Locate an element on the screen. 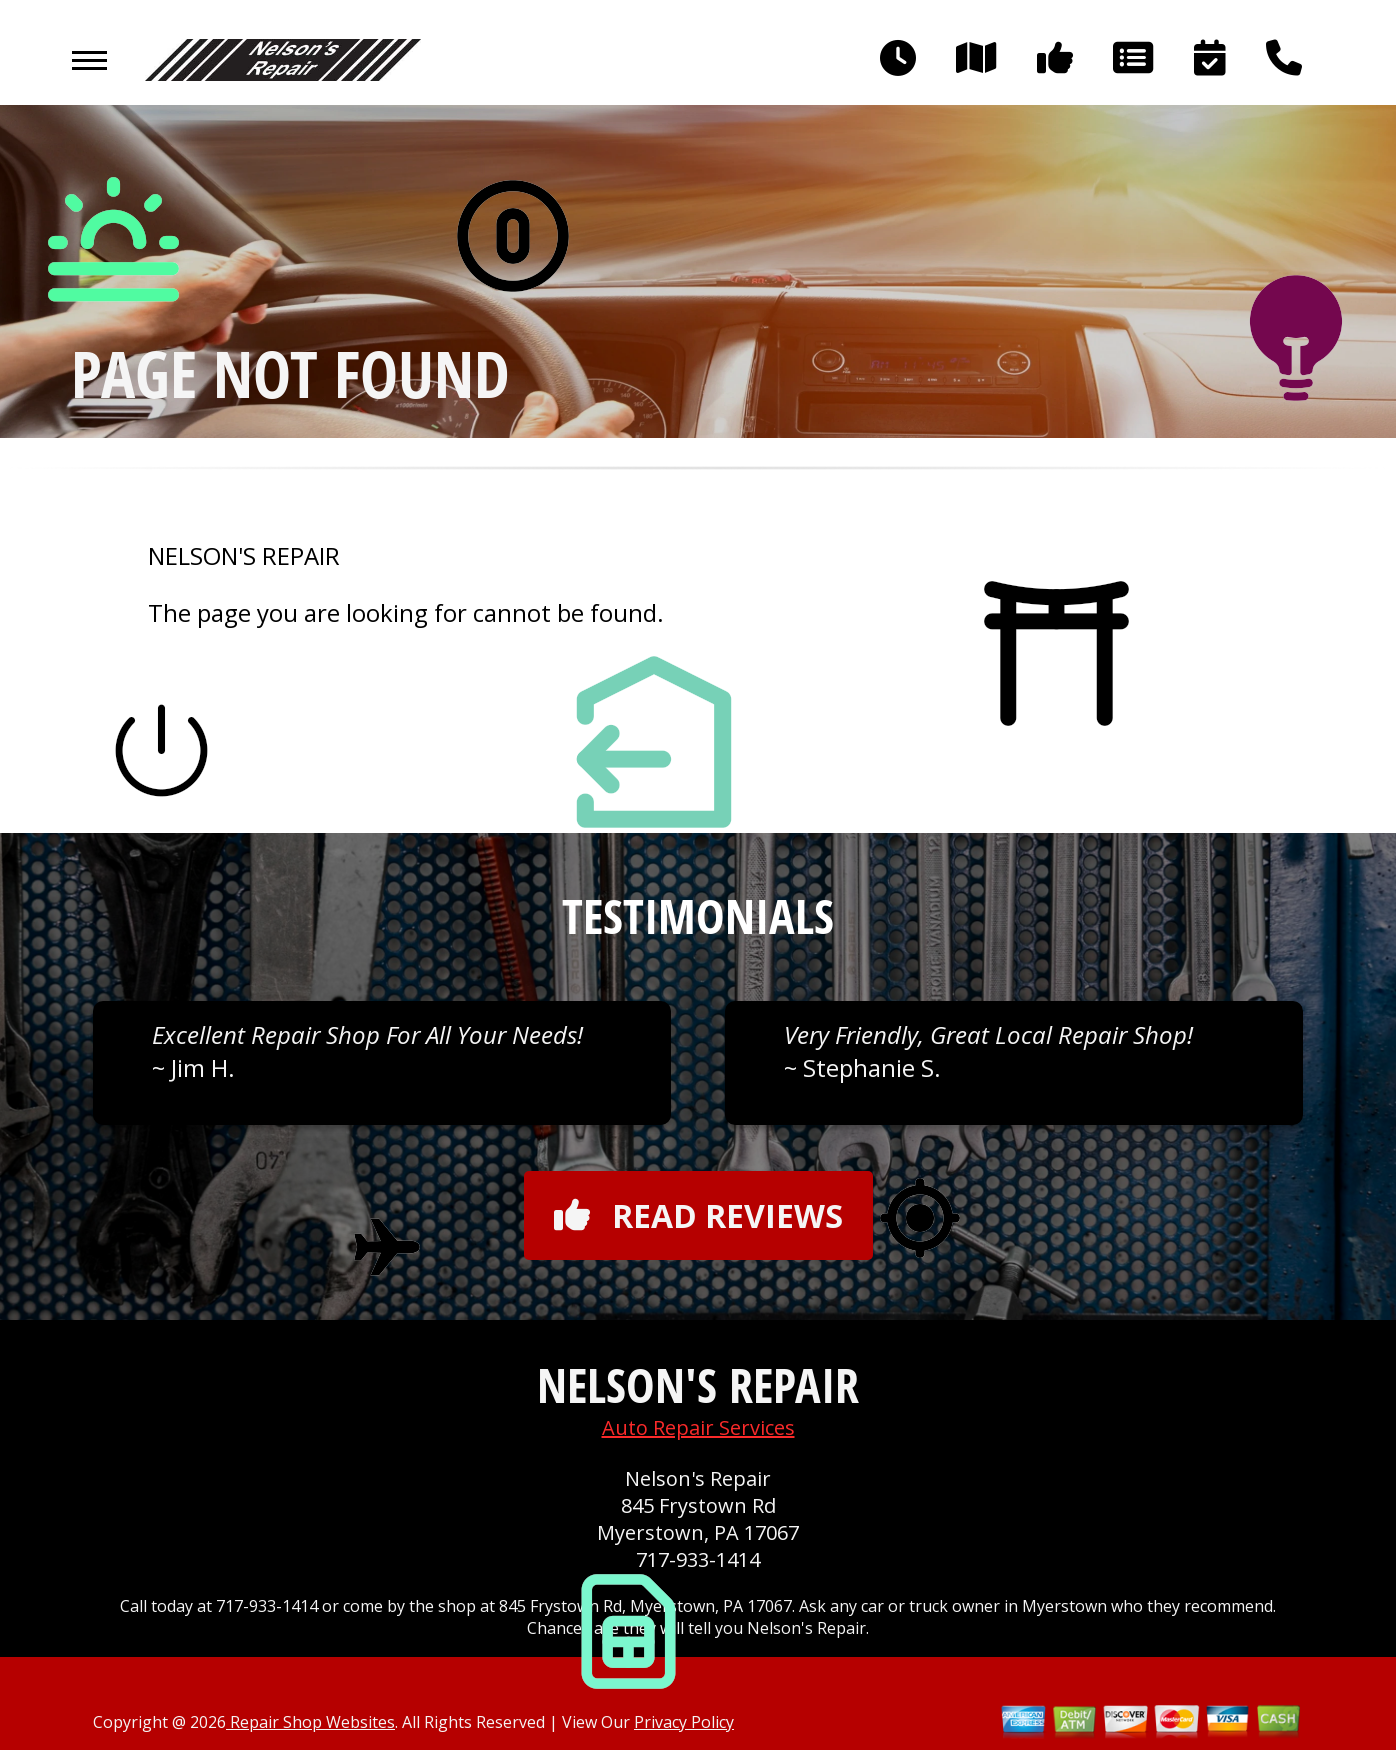 This screenshot has width=1396, height=1750. transfer data out of home storage is located at coordinates (654, 742).